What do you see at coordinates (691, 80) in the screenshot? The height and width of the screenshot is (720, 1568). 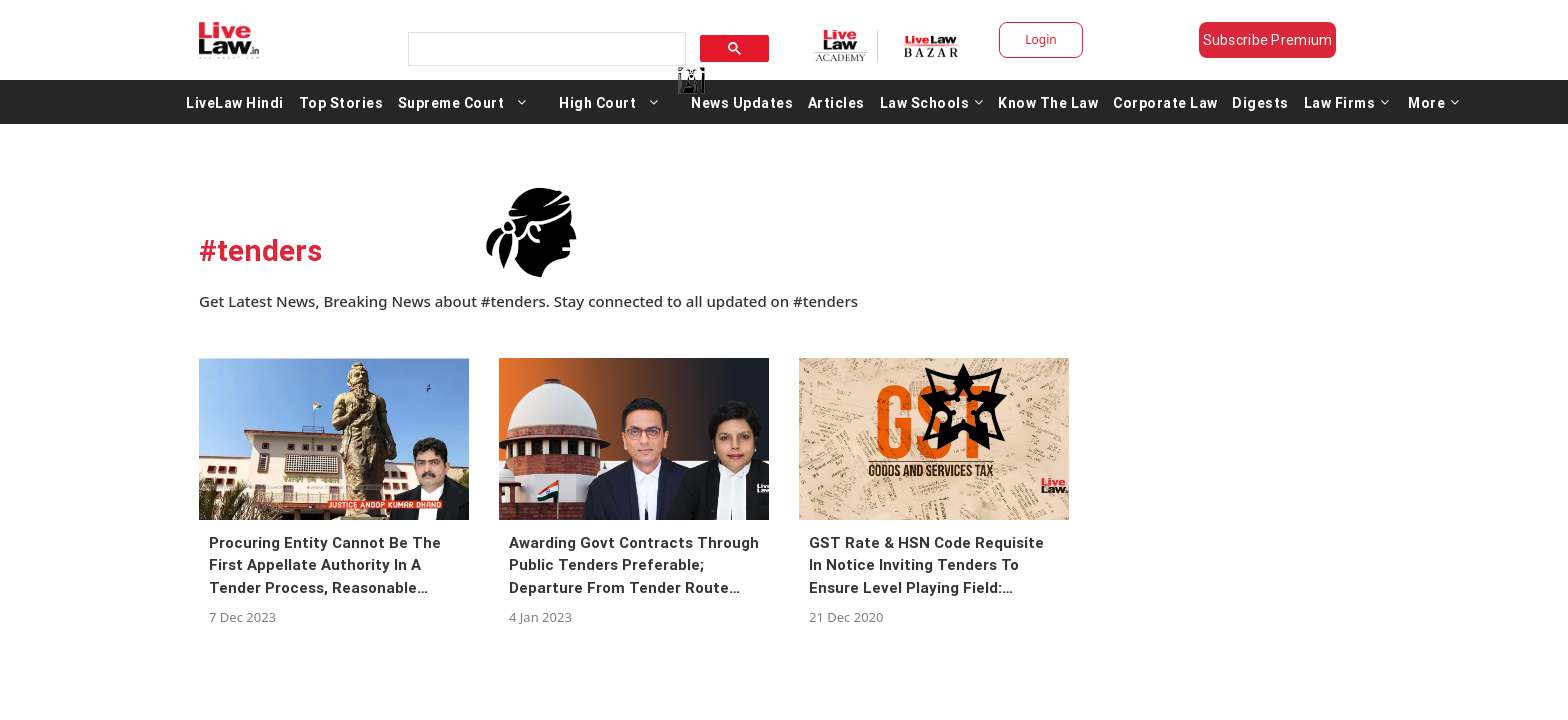 I see `the high priestess tarot card` at bounding box center [691, 80].